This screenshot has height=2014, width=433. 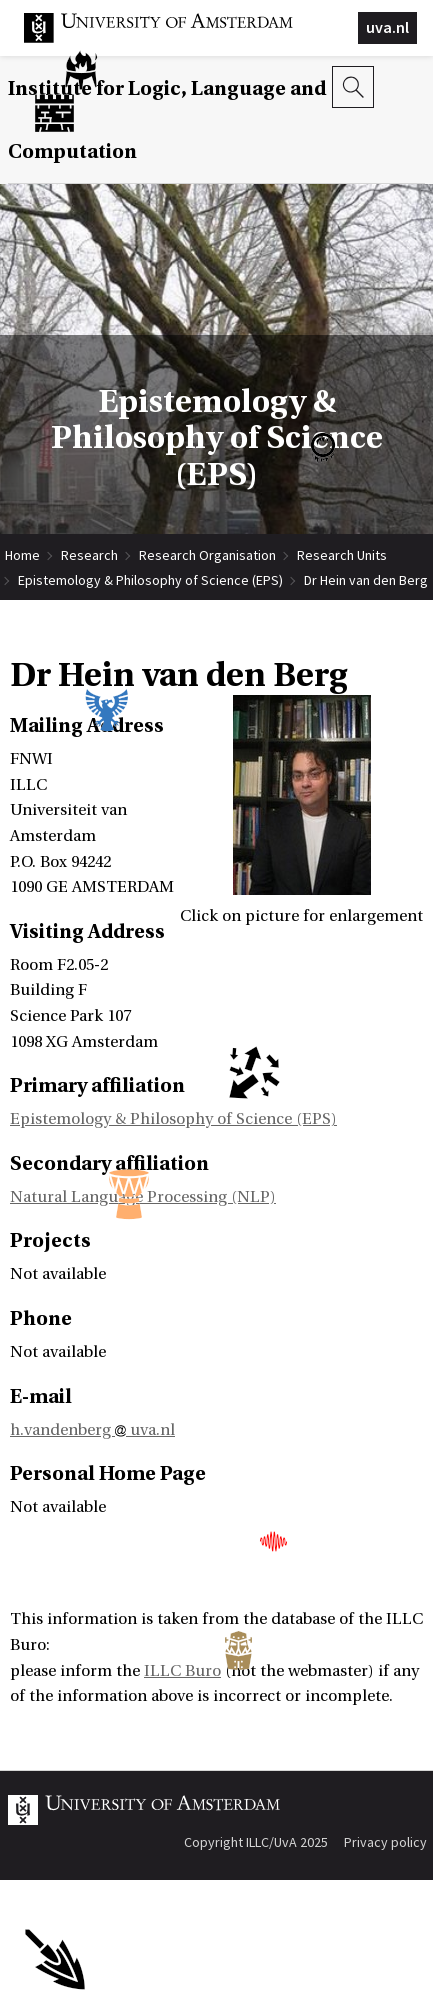 What do you see at coordinates (54, 112) in the screenshot?
I see `build or upgrade defensive fortifications` at bounding box center [54, 112].